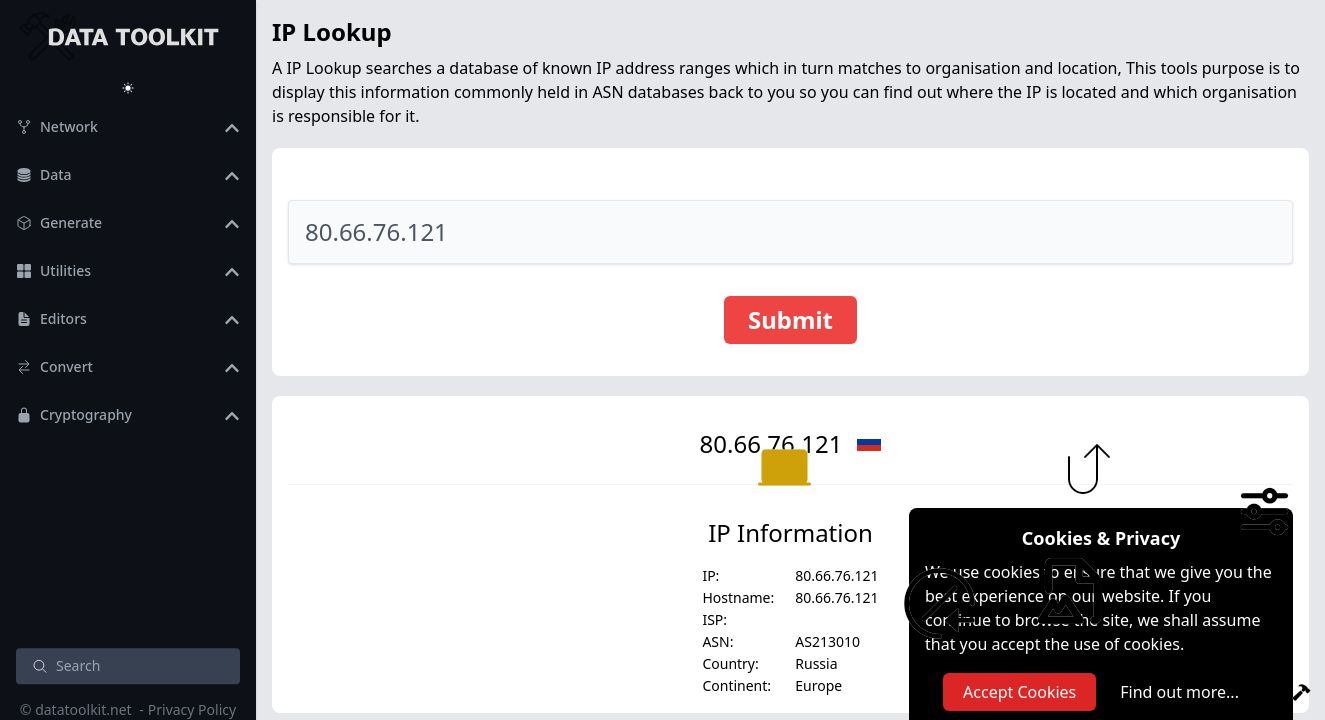  What do you see at coordinates (1301, 692) in the screenshot?
I see `access build or developer tools` at bounding box center [1301, 692].